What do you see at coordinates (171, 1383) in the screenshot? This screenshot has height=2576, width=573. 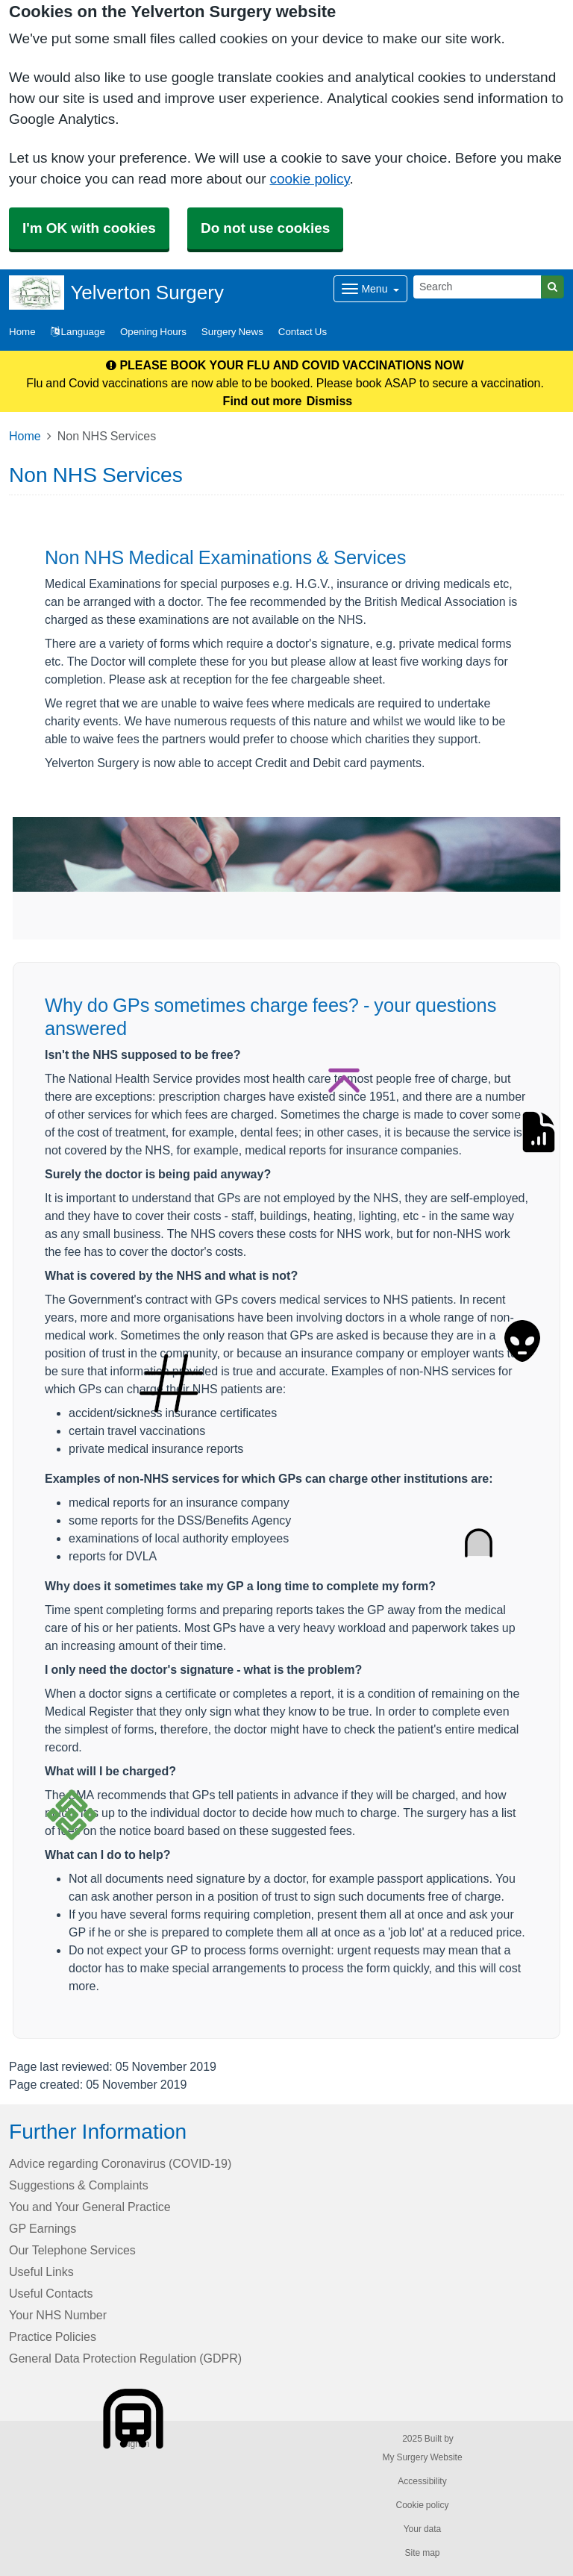 I see `view or browse hashtags` at bounding box center [171, 1383].